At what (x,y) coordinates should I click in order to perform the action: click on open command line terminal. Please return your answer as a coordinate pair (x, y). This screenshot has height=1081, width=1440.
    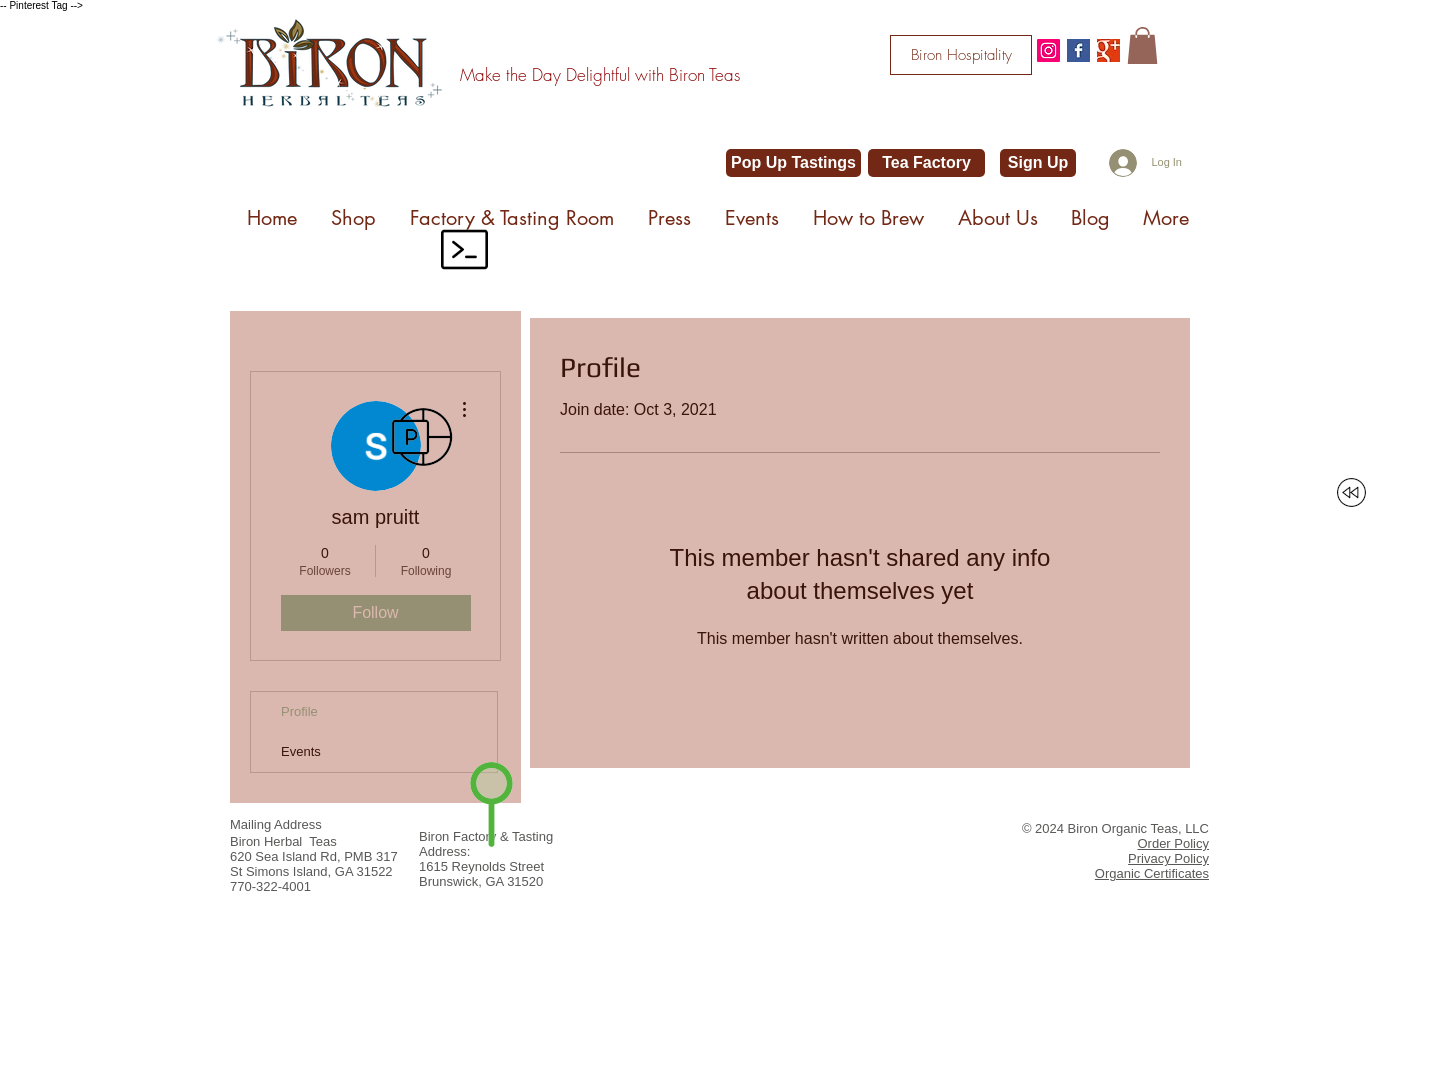
    Looking at the image, I should click on (464, 249).